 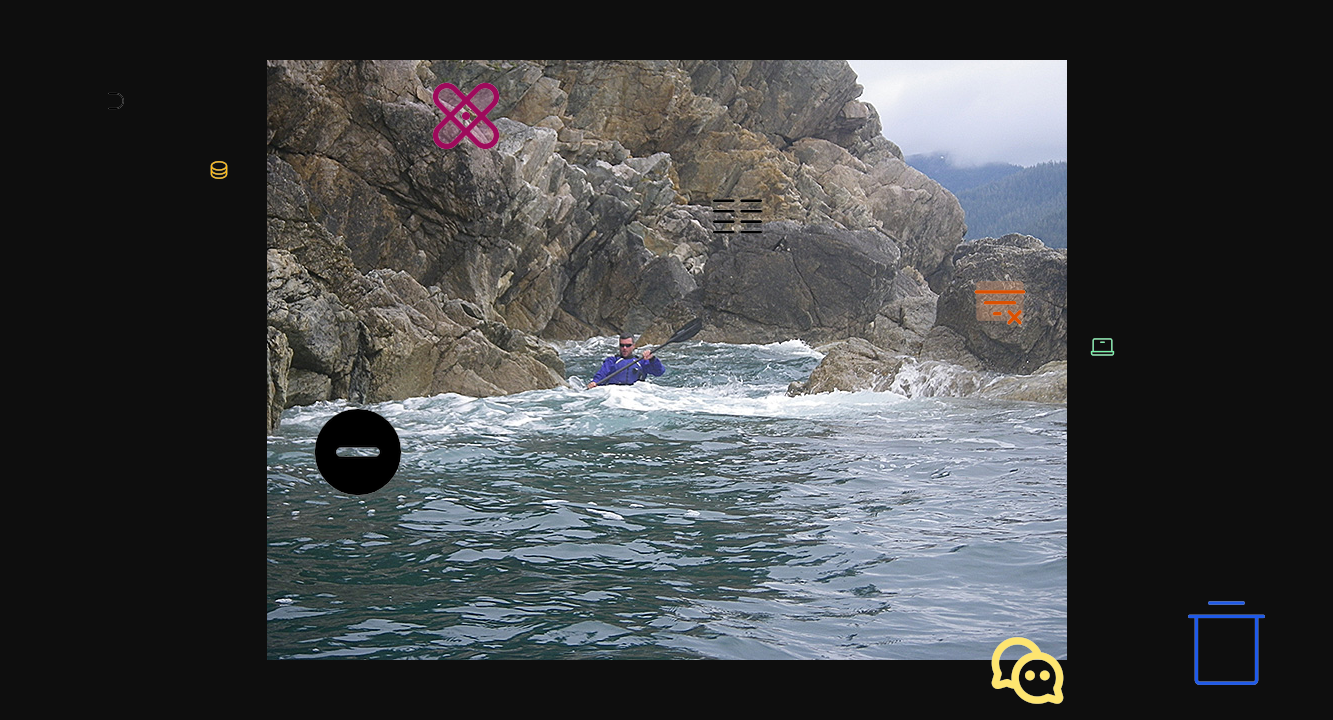 I want to click on access health or first aid resources, so click(x=466, y=116).